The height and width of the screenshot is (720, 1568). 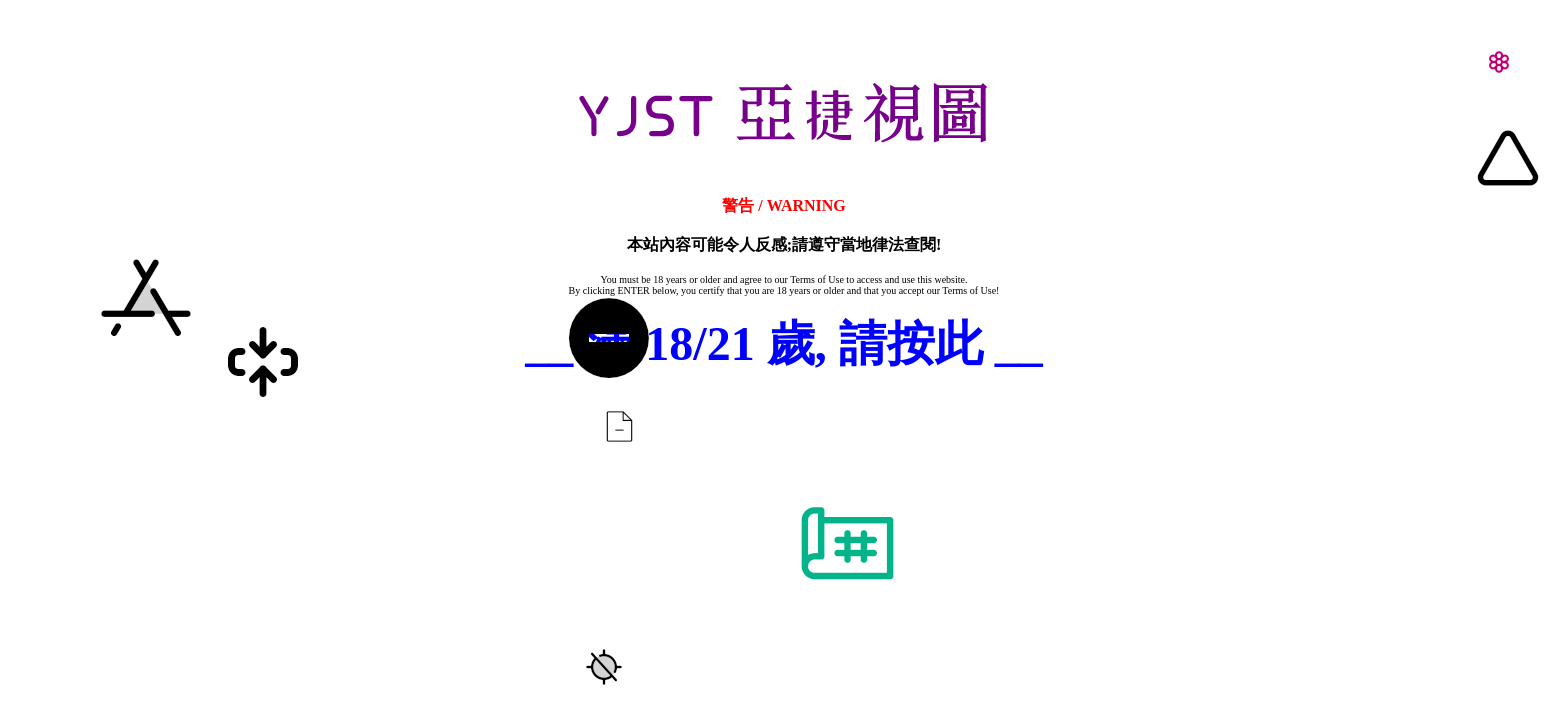 What do you see at coordinates (146, 301) in the screenshot?
I see `open the app store` at bounding box center [146, 301].